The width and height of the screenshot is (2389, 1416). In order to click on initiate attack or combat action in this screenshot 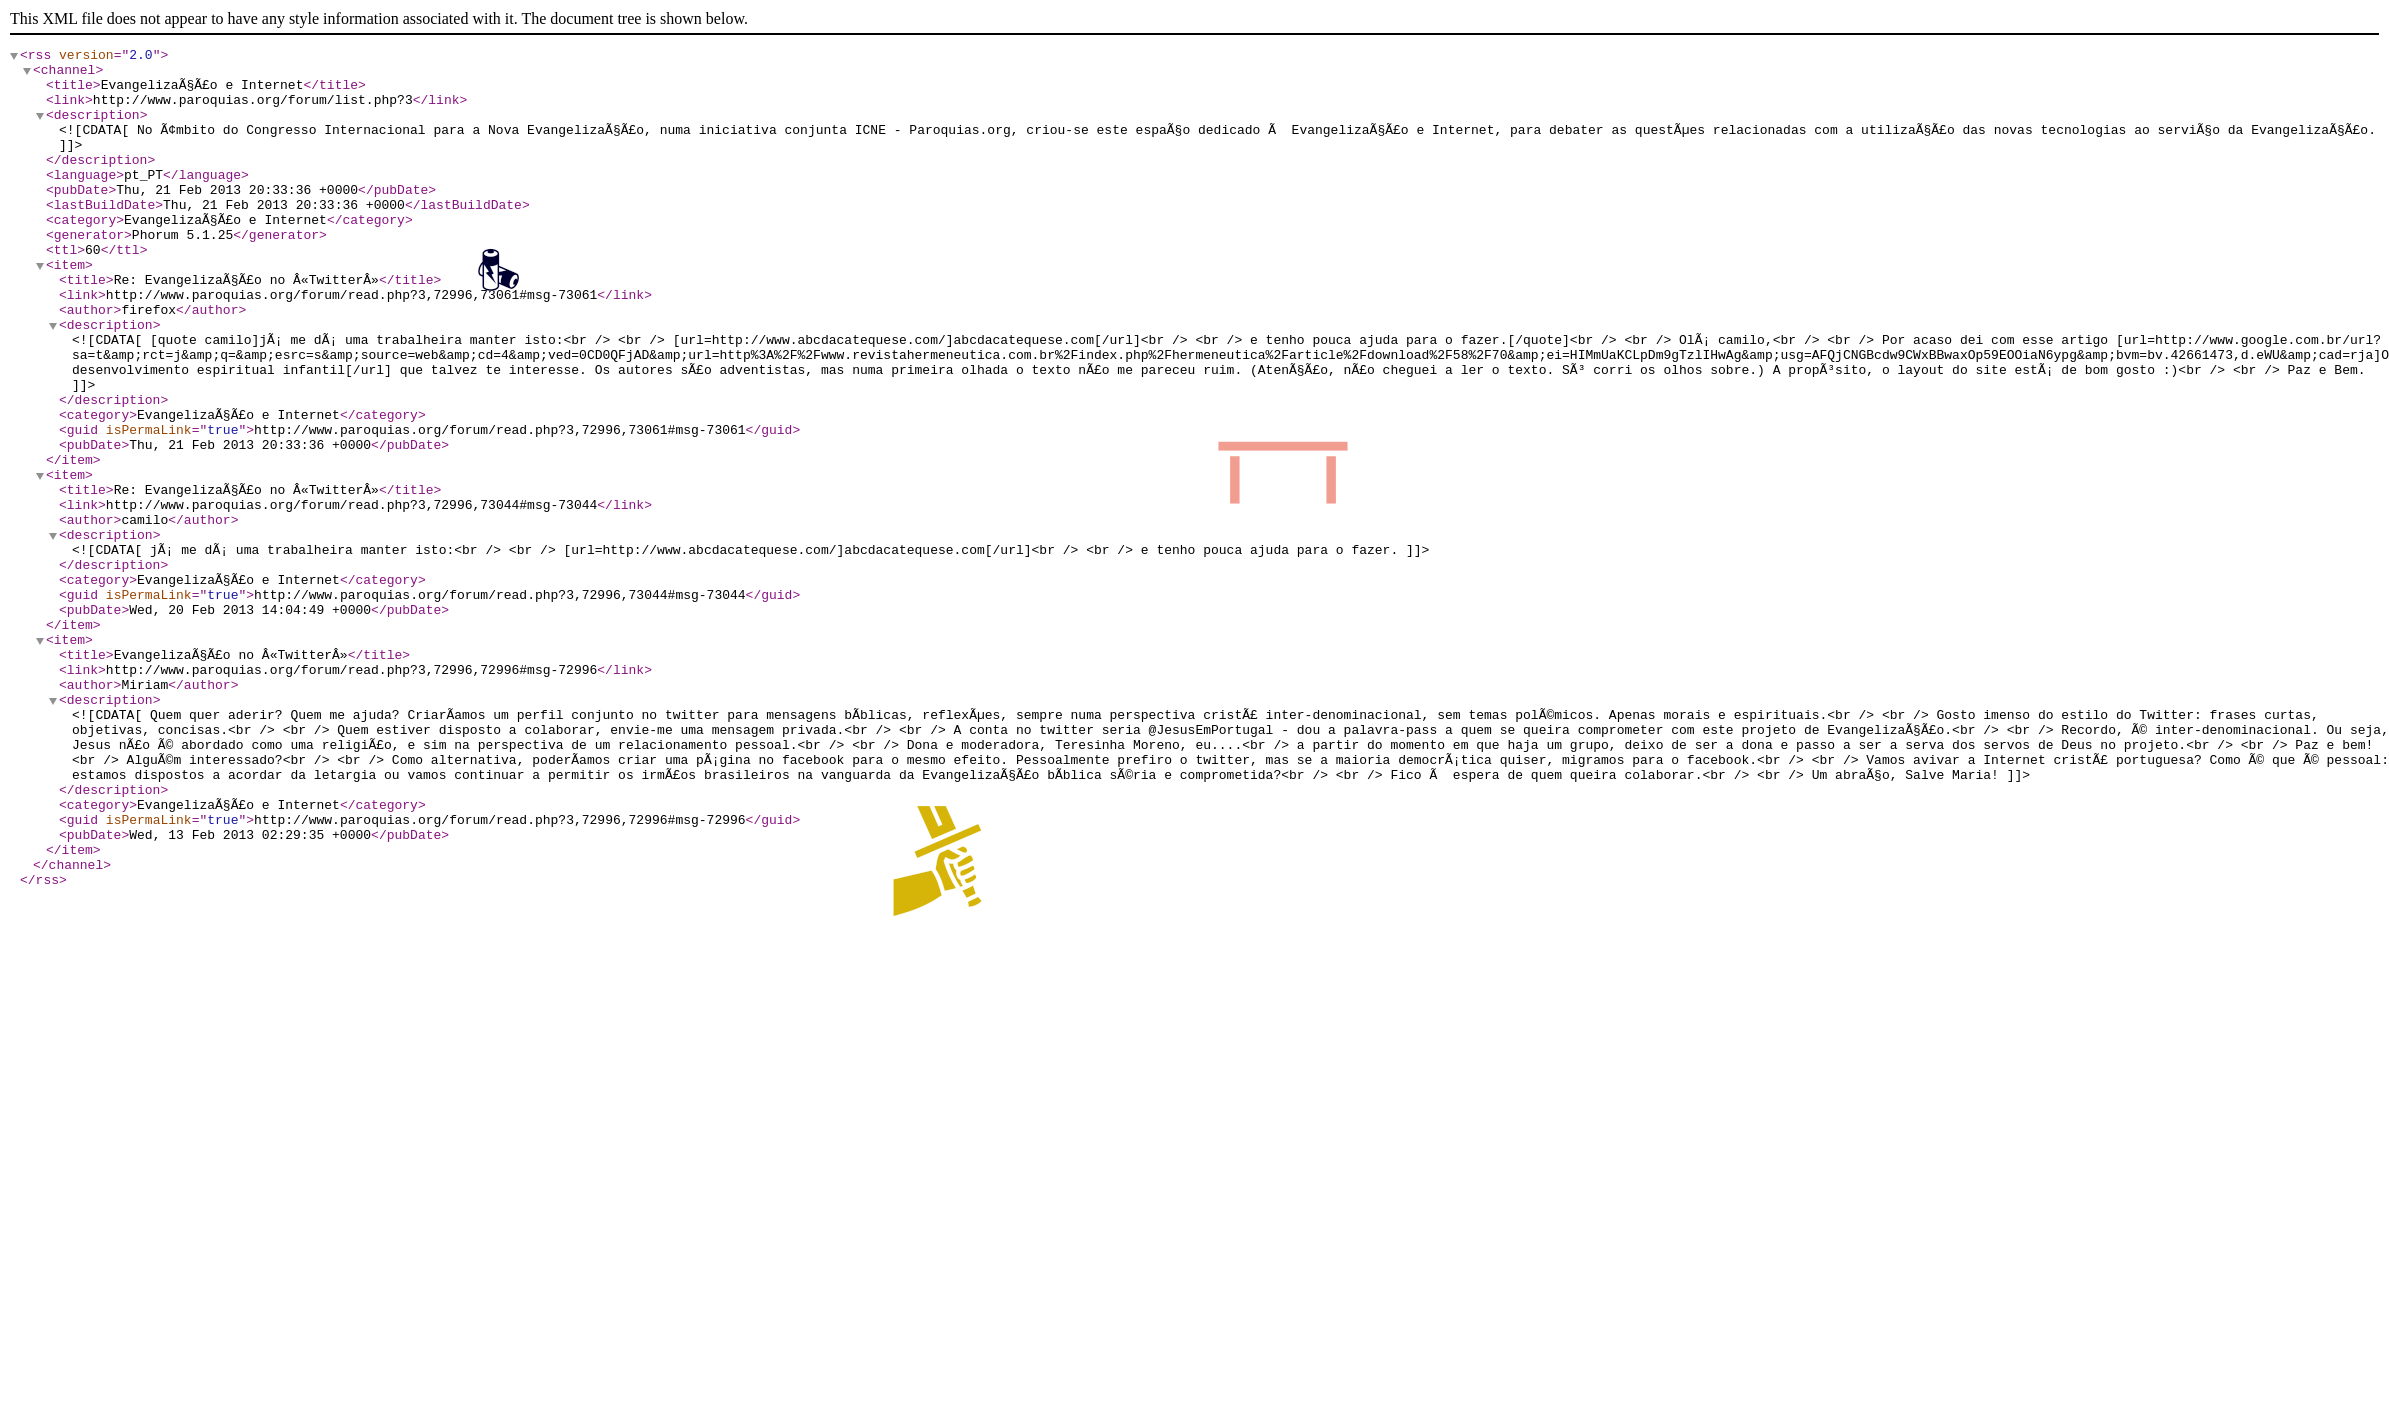, I will do `click(948, 861)`.